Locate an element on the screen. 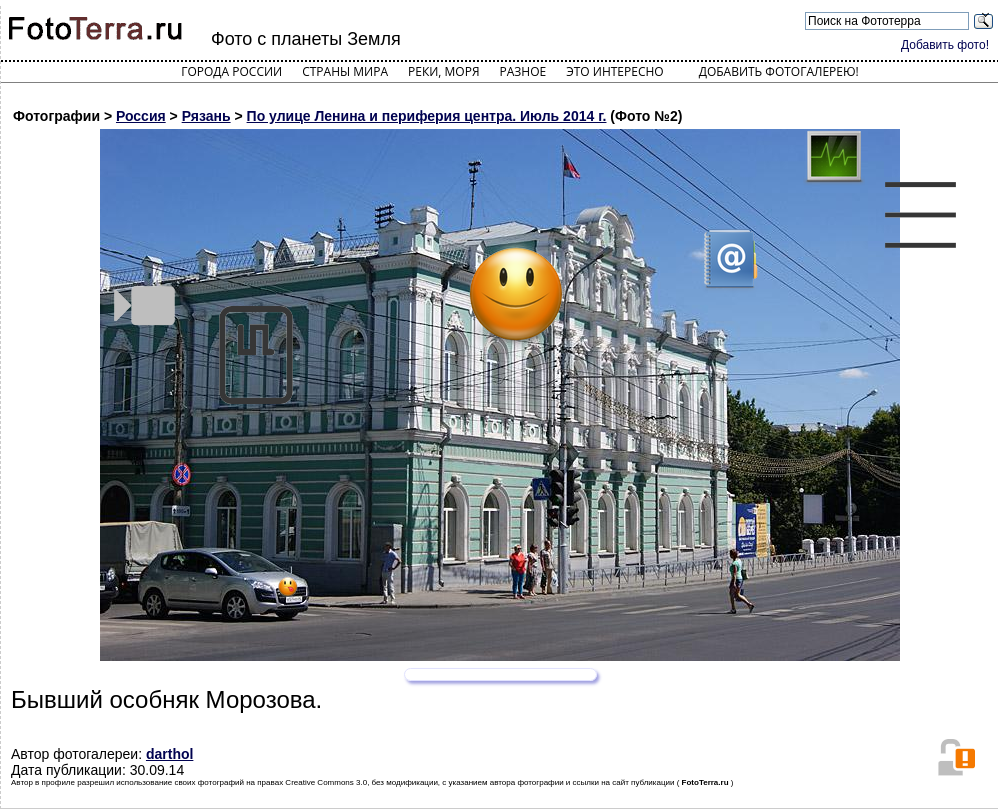 This screenshot has width=998, height=809. add an emoji or reaction to a message is located at coordinates (516, 298).